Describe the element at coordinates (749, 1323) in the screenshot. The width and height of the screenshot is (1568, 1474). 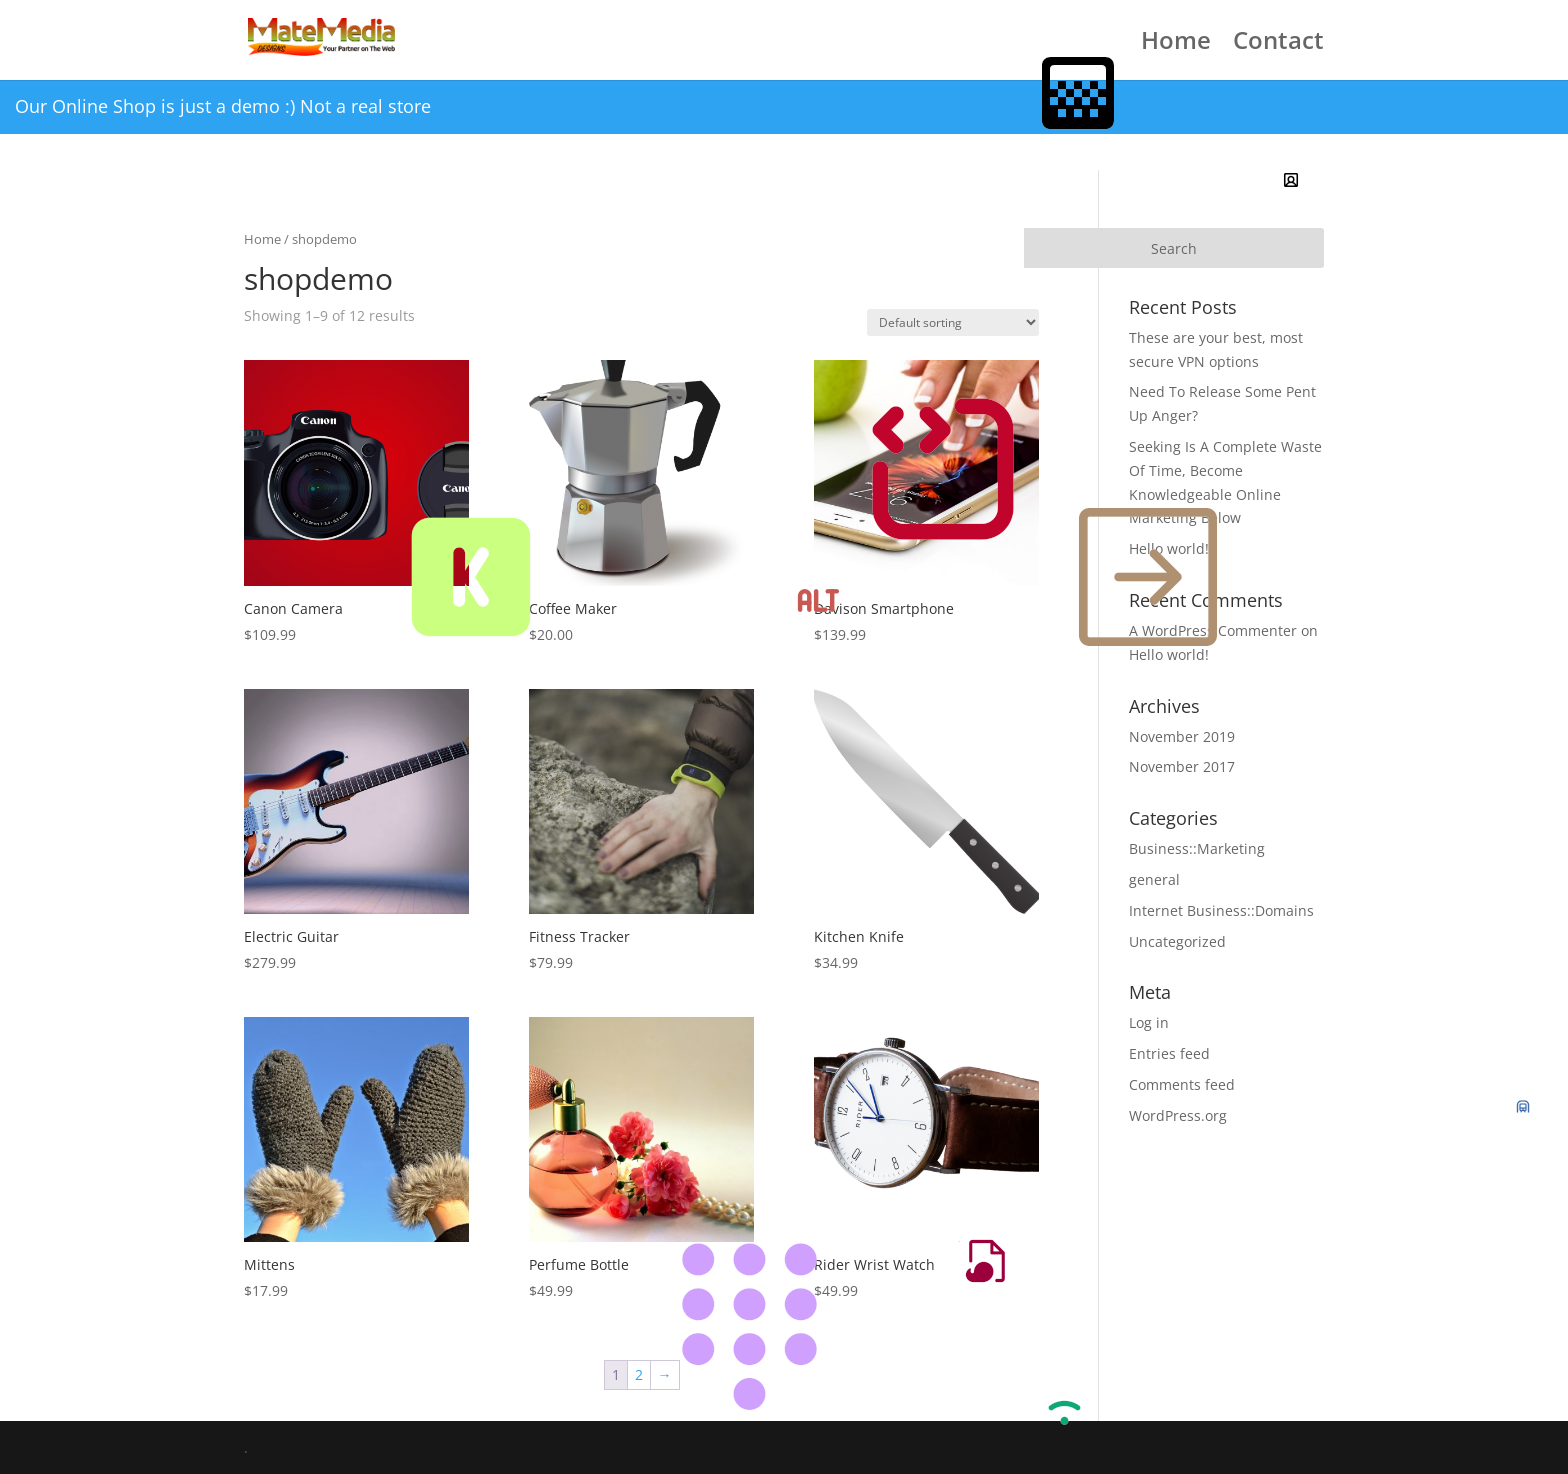
I see `open numeric keypad for input` at that location.